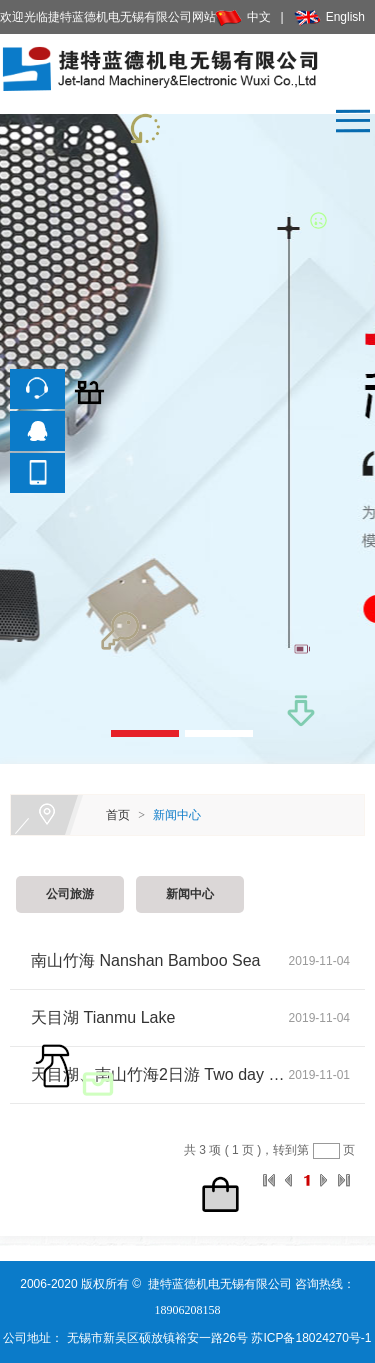 Image resolution: width=375 pixels, height=1363 pixels. What do you see at coordinates (98, 1084) in the screenshot?
I see `access your wallet or saved payment methods` at bounding box center [98, 1084].